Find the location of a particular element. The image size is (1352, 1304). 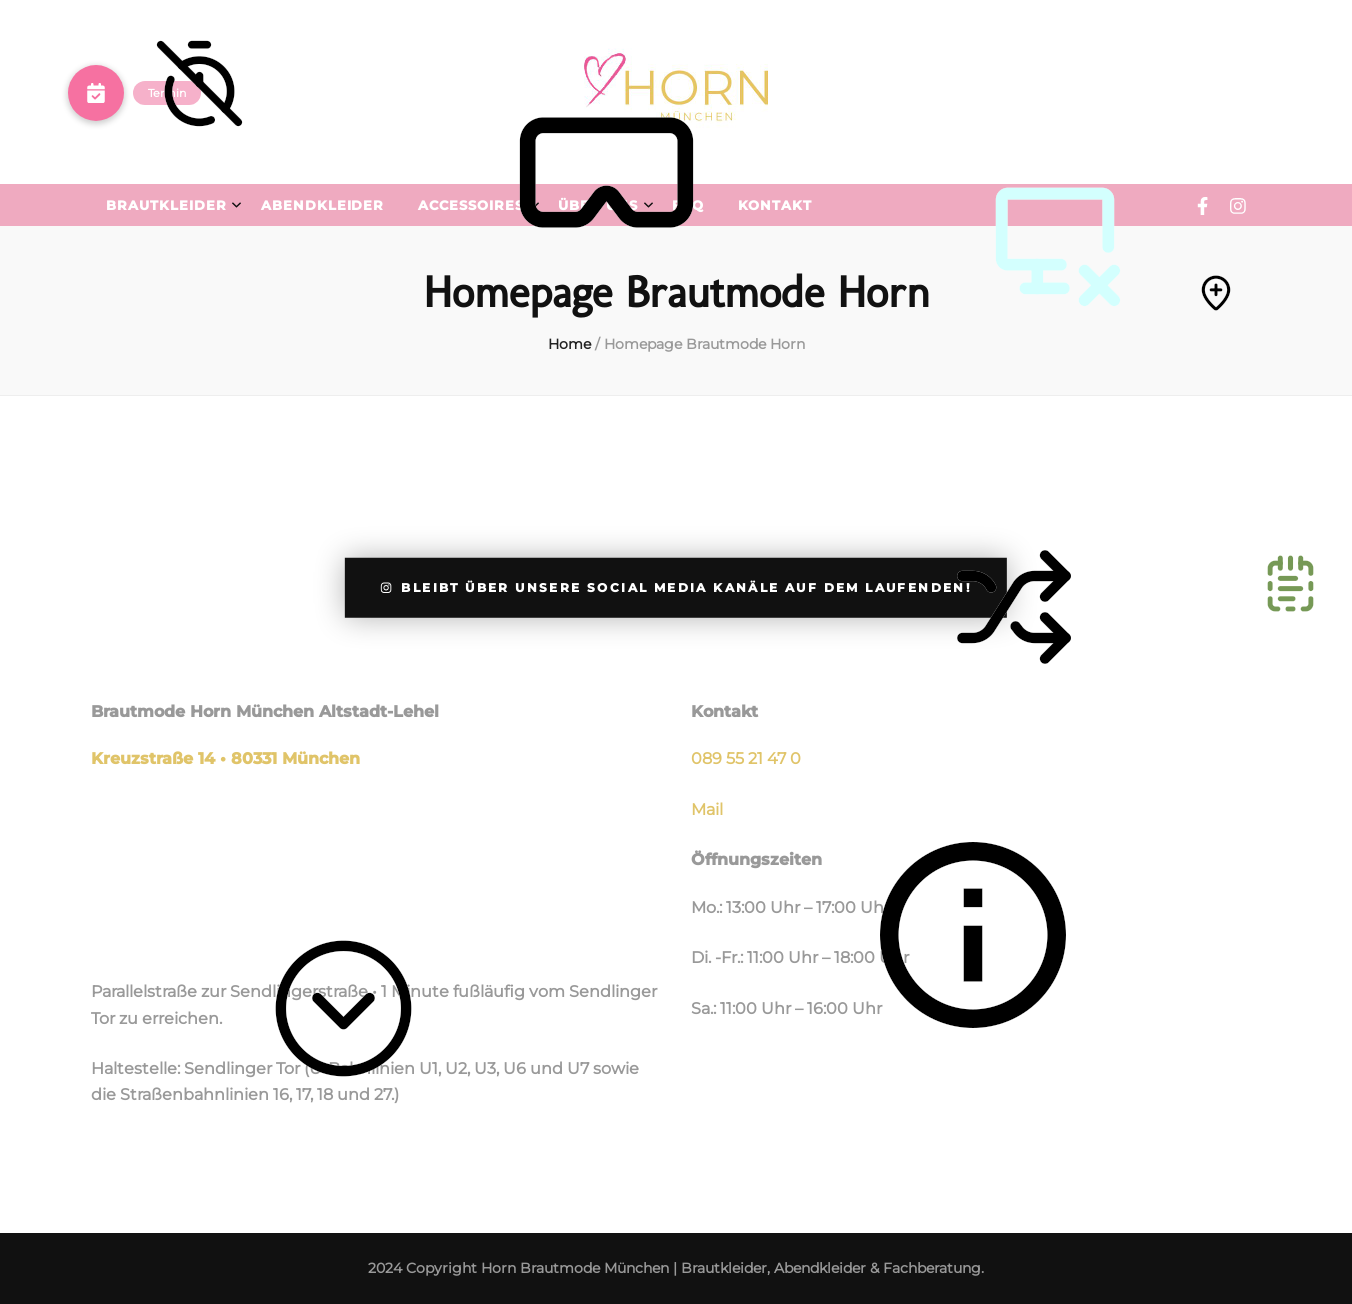

shuffle playlist or queue order is located at coordinates (1014, 607).